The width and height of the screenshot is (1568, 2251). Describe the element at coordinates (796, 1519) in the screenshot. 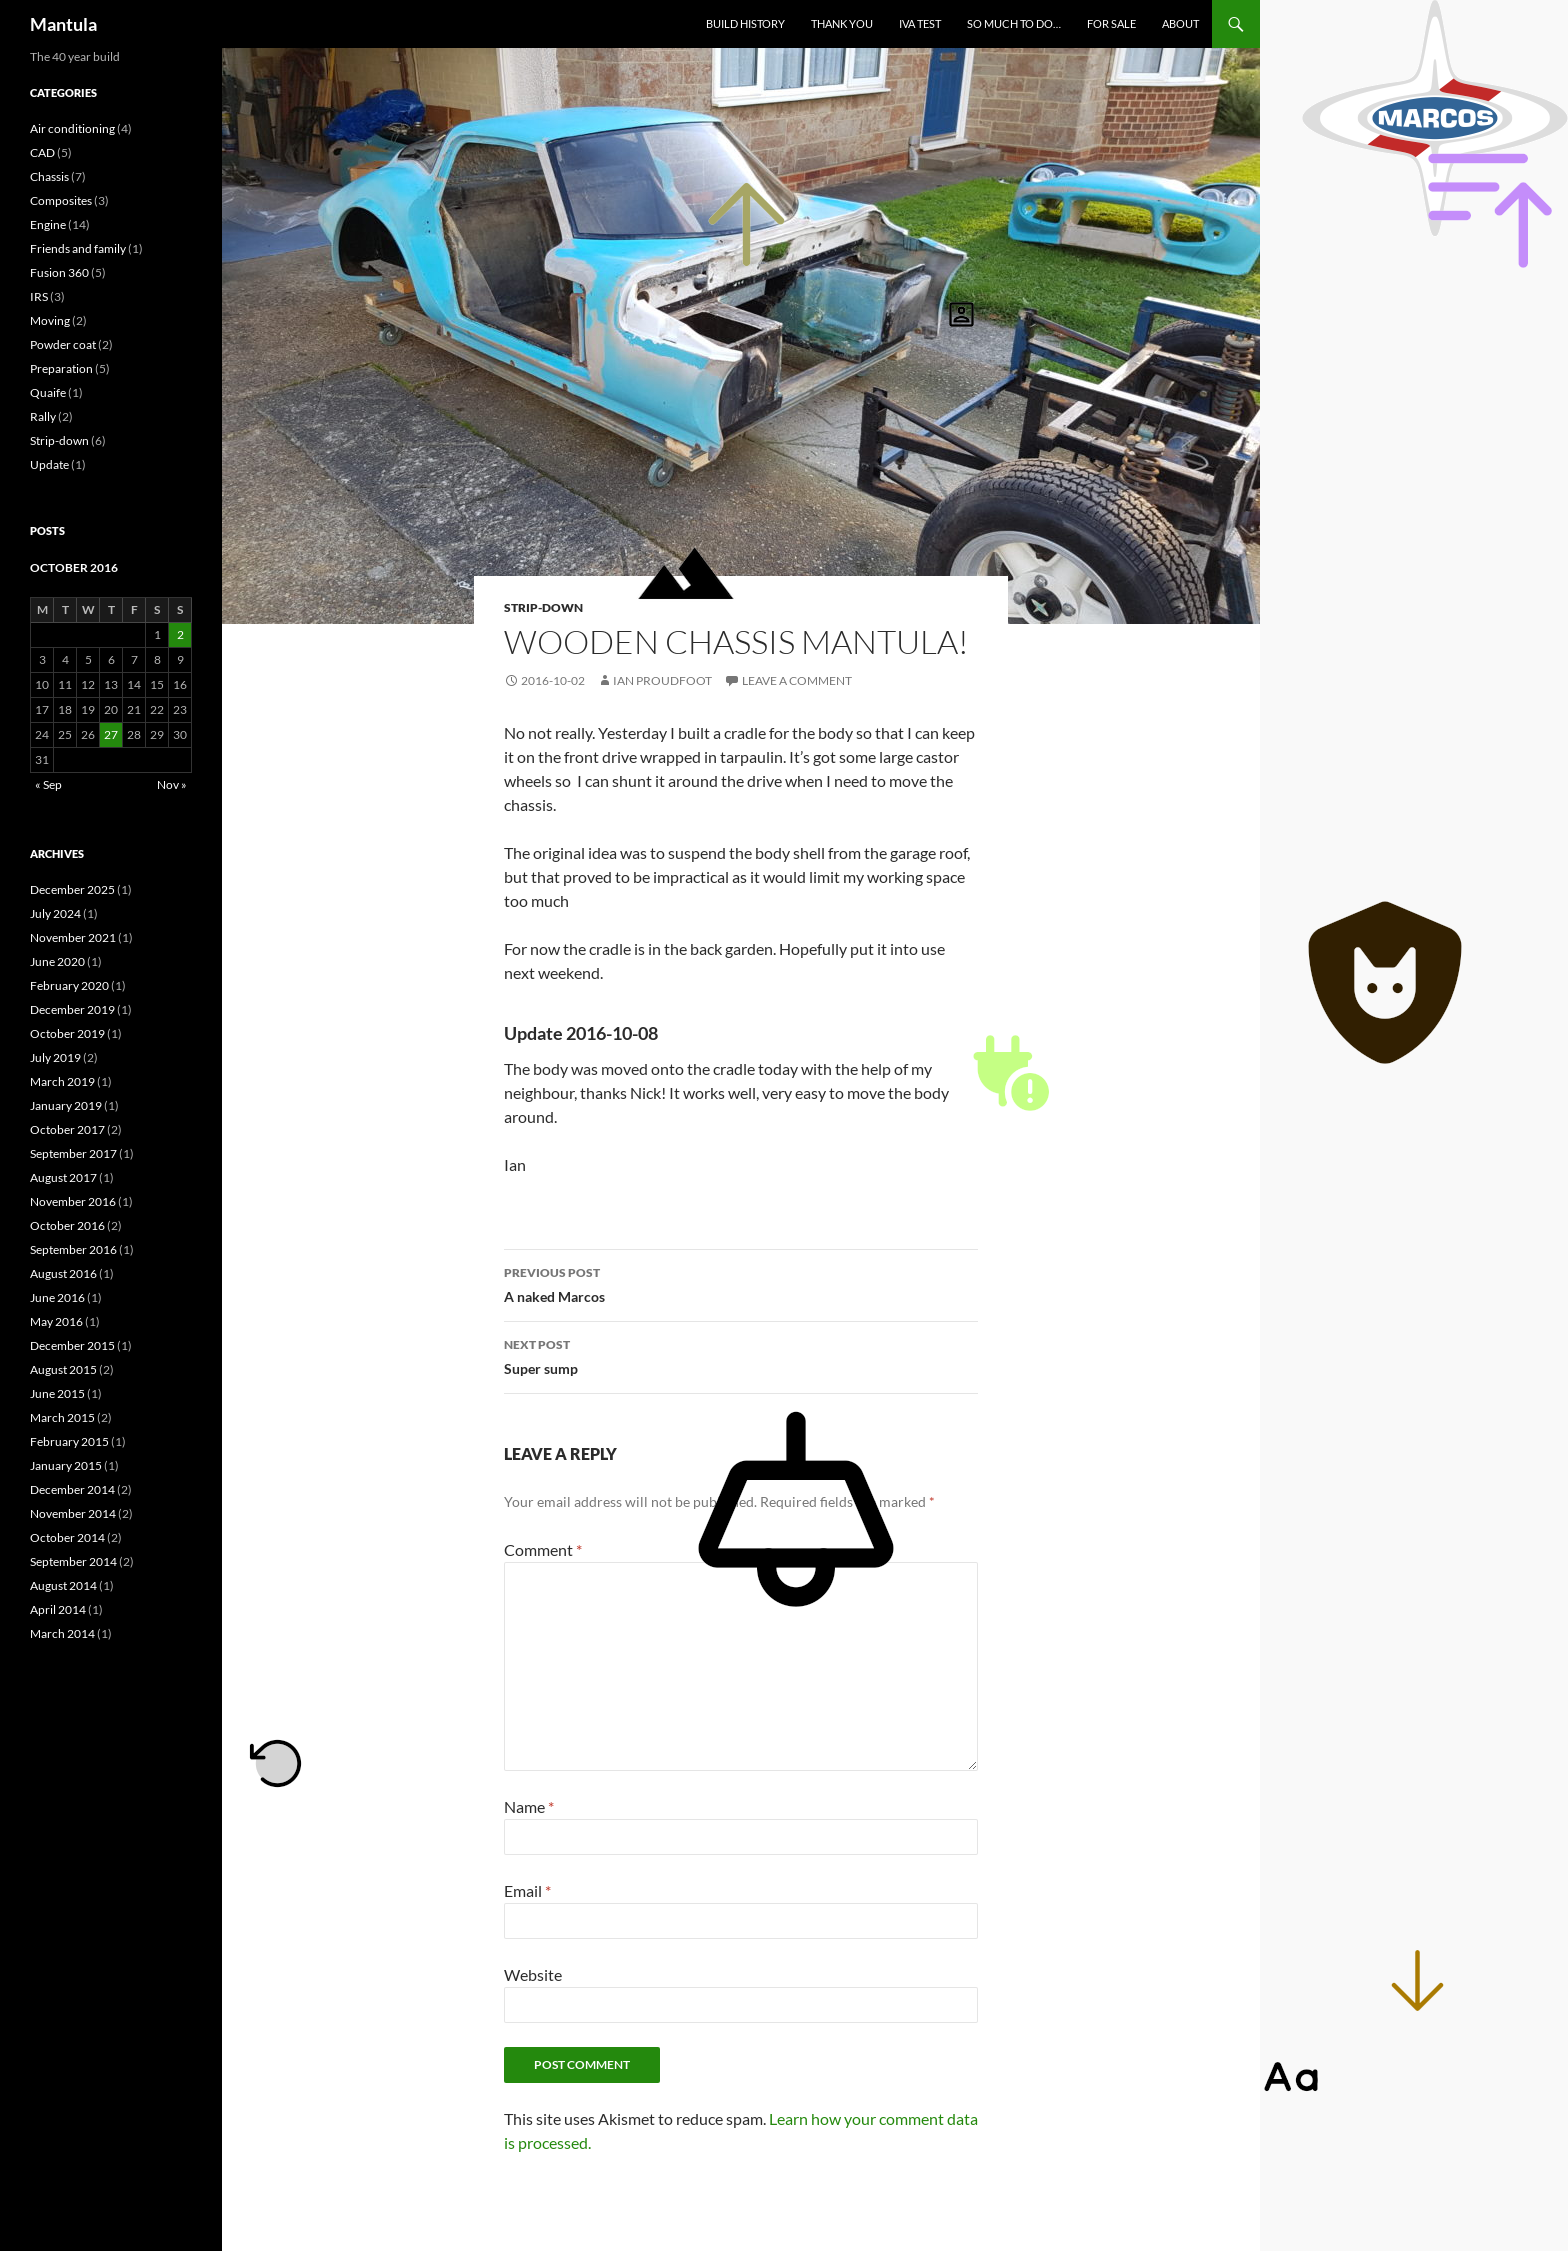

I see `toggle ceiling light on or off` at that location.